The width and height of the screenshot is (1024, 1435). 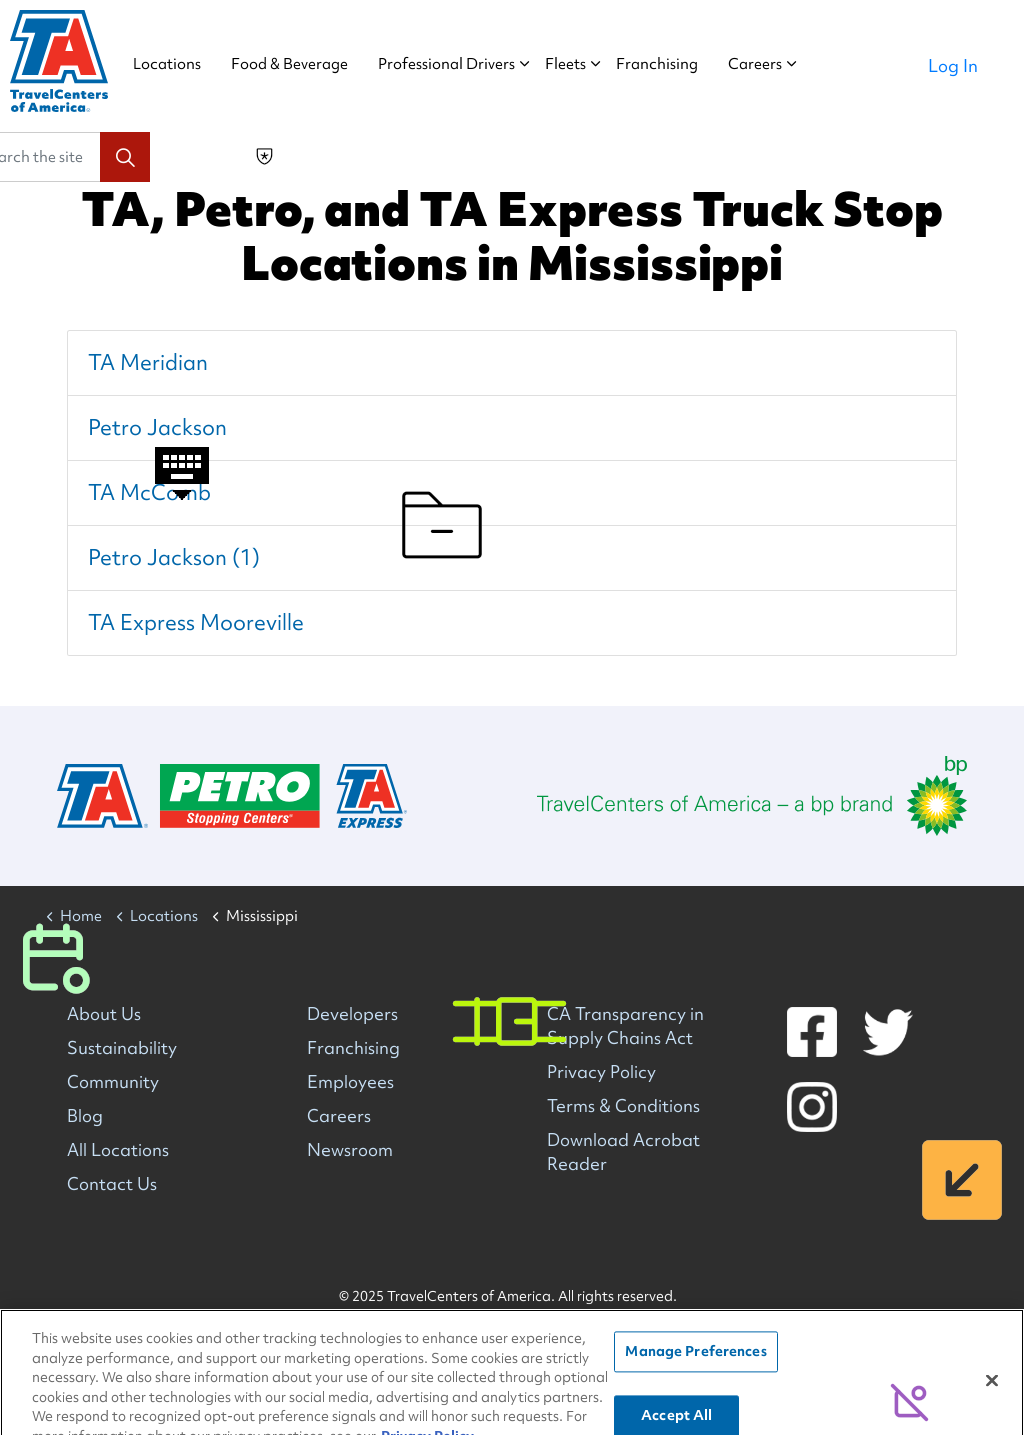 I want to click on indicates premium or verified security status, so click(x=264, y=155).